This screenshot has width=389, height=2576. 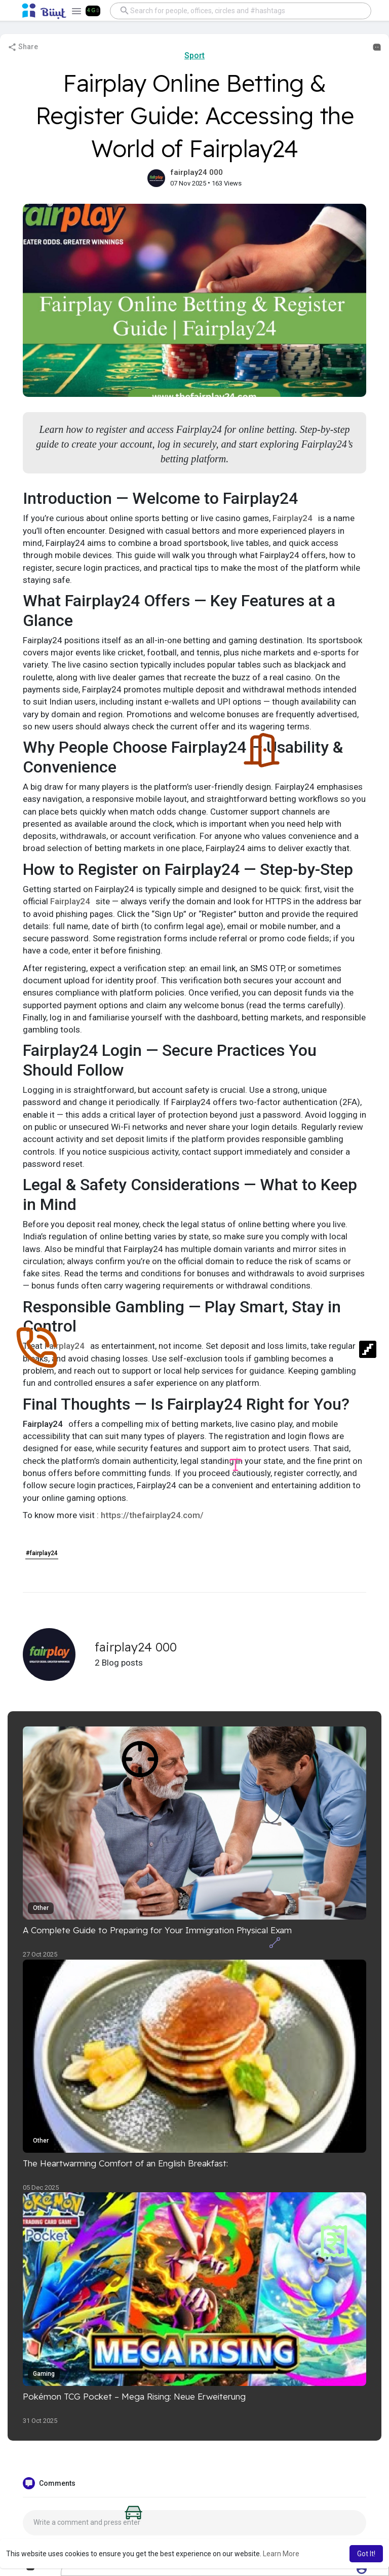 I want to click on draw a line segment between two points, so click(x=275, y=1942).